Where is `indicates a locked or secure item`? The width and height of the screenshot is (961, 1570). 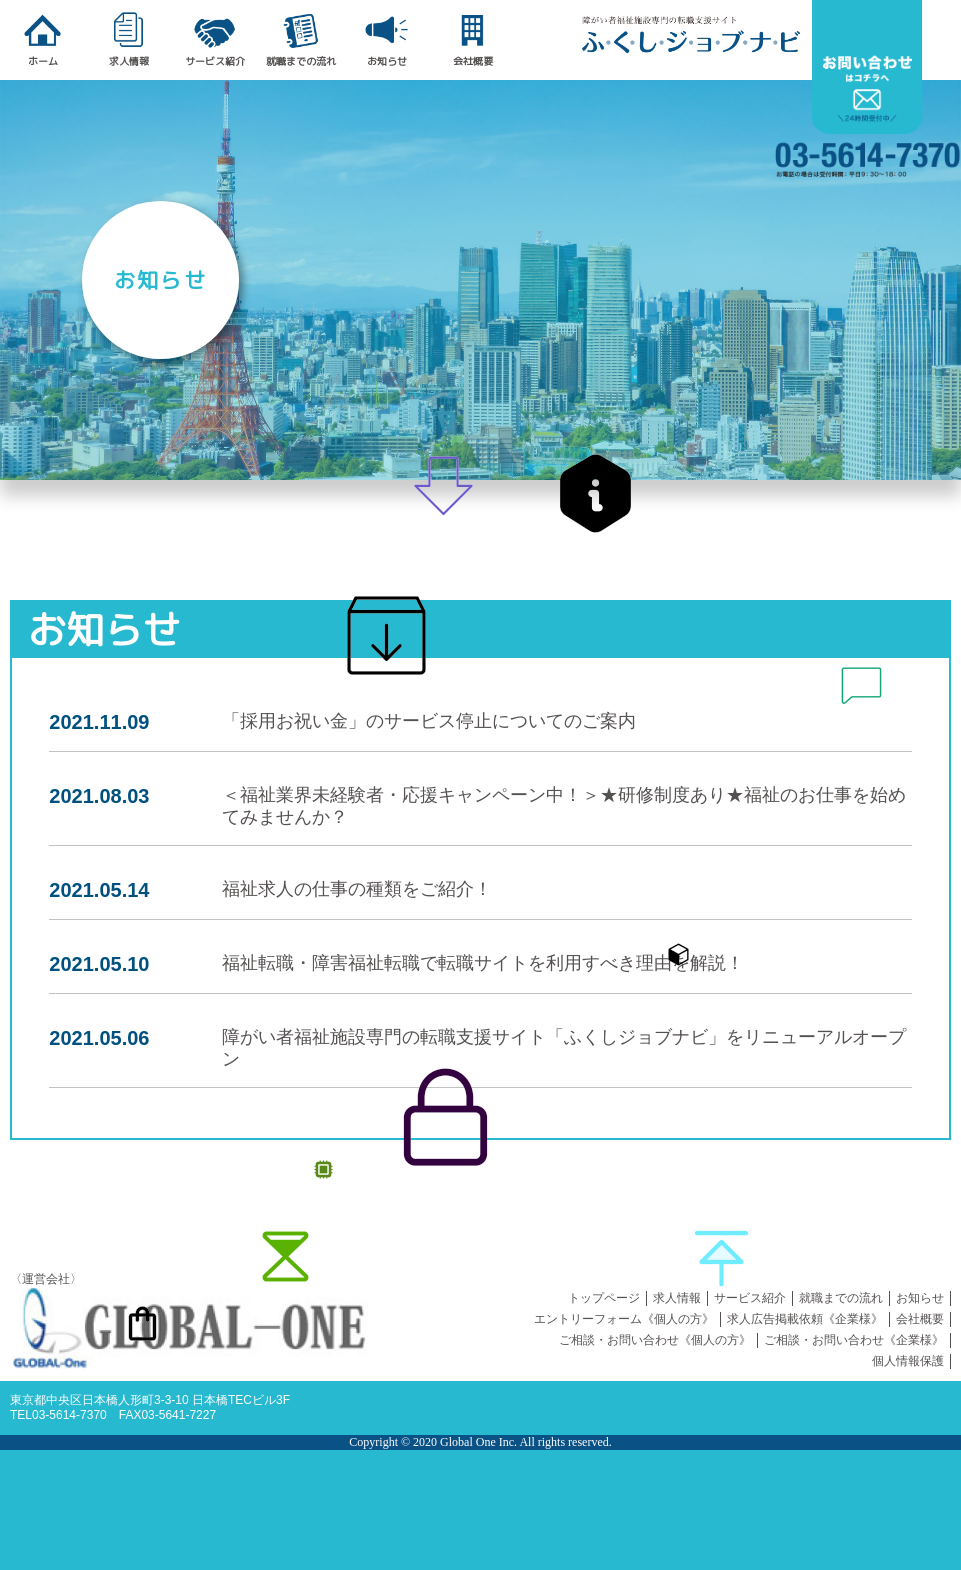 indicates a locked or secure item is located at coordinates (445, 1119).